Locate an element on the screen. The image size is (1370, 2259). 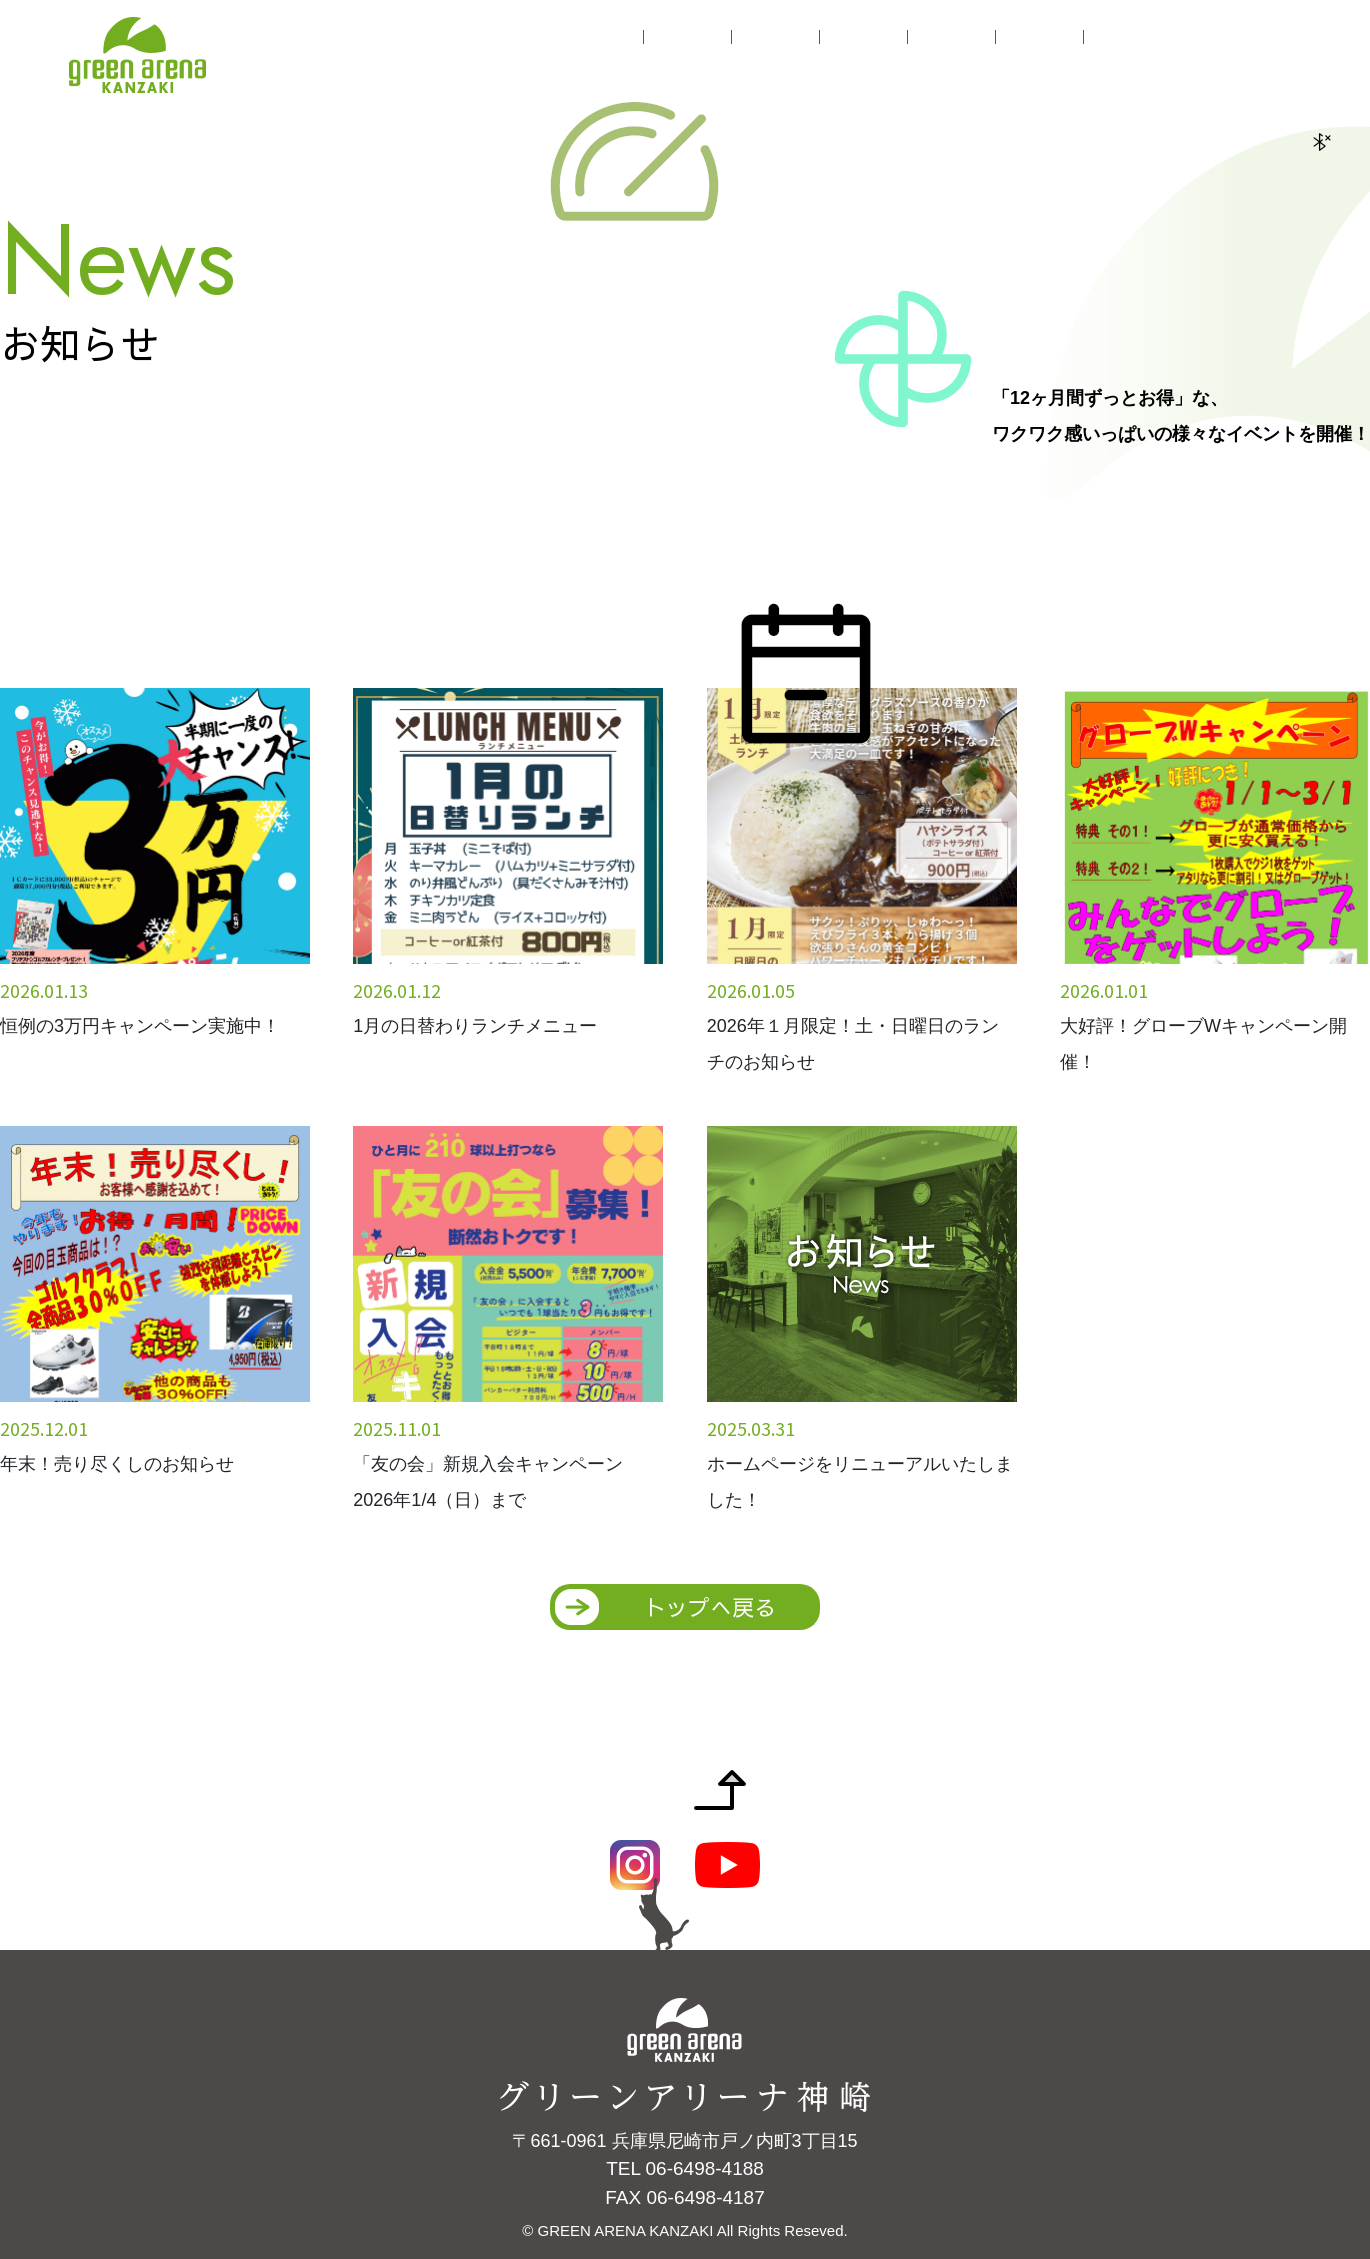
view speed or performance metrics is located at coordinates (634, 167).